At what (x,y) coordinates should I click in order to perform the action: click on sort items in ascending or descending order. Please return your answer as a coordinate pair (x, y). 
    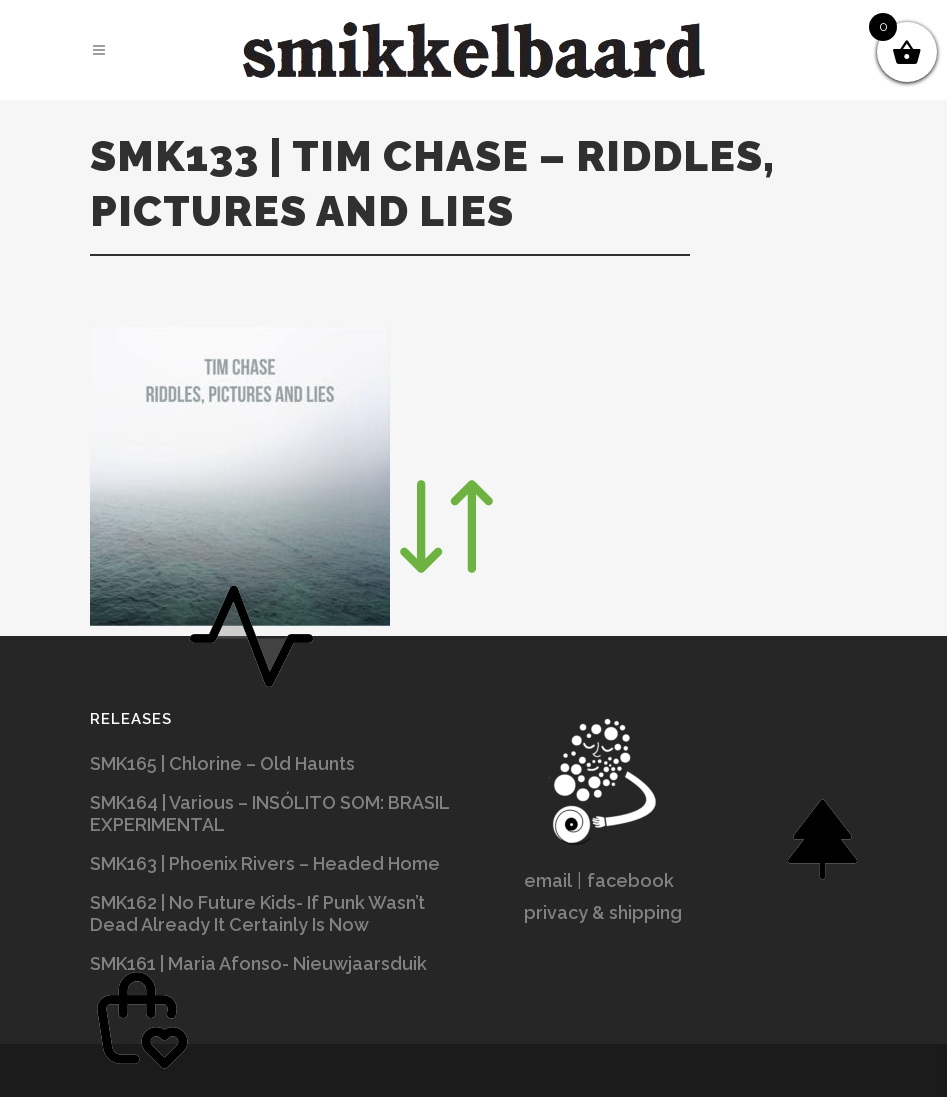
    Looking at the image, I should click on (446, 526).